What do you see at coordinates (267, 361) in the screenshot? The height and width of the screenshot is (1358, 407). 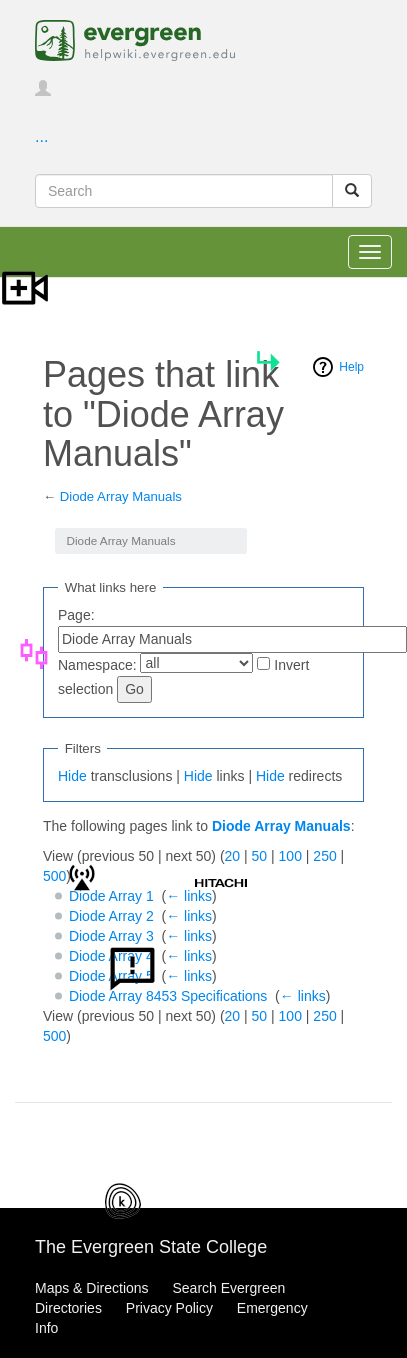 I see `reply to a message or comment` at bounding box center [267, 361].